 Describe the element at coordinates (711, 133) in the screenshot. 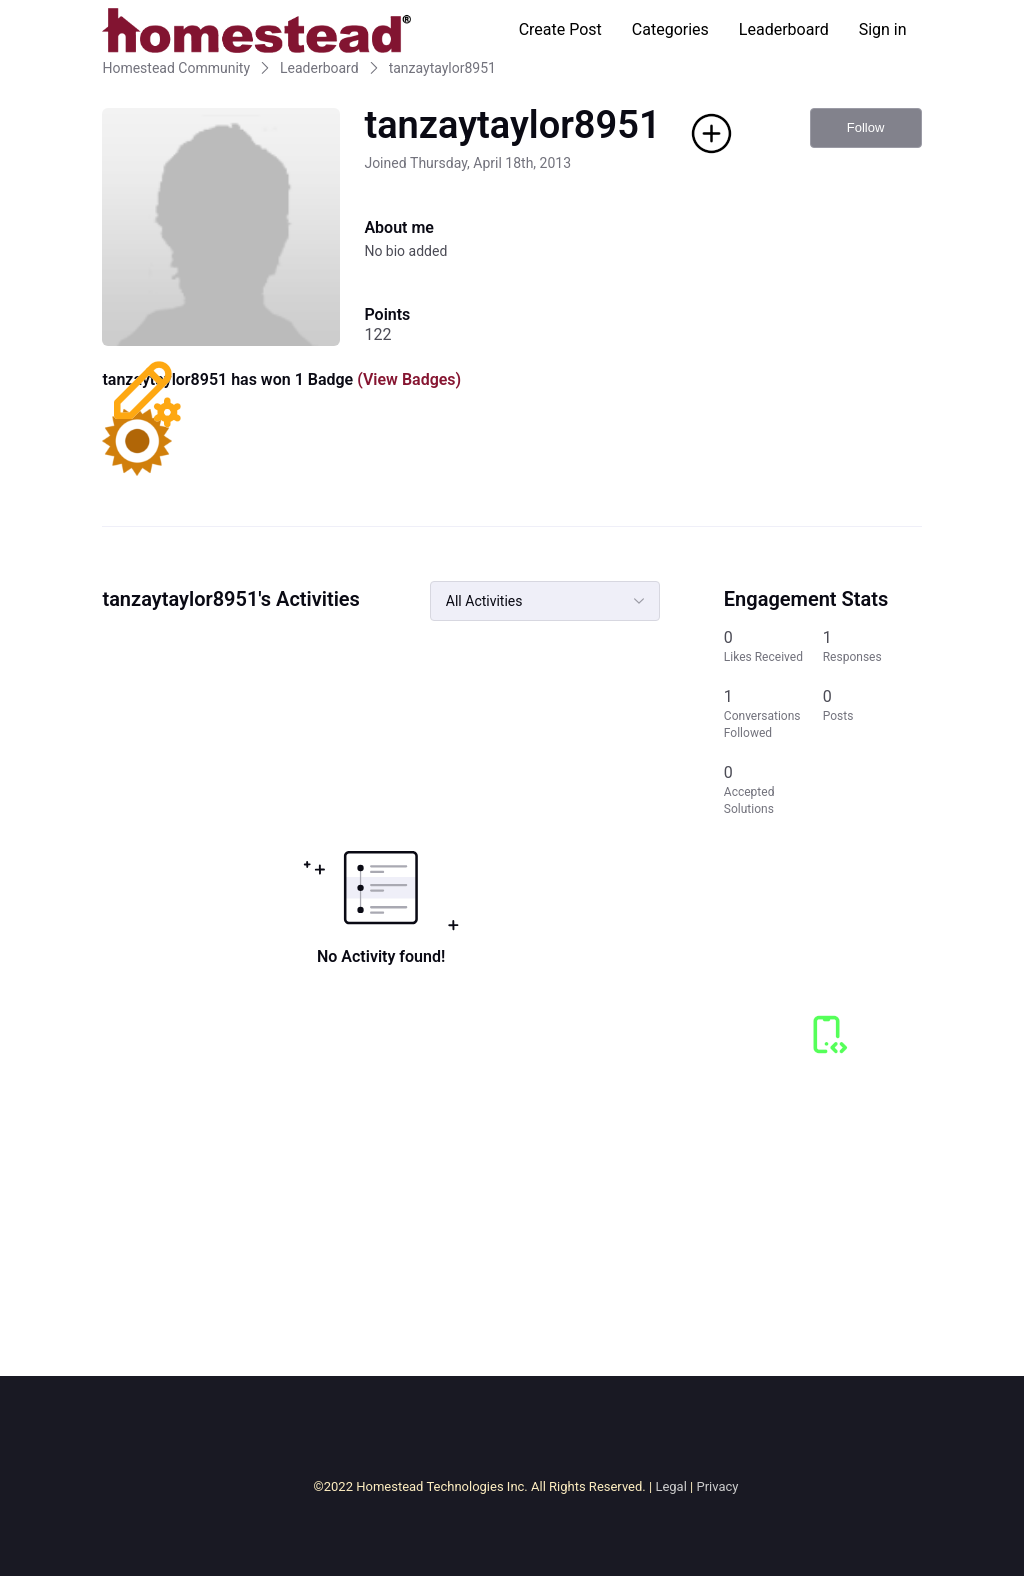

I see `add a new item` at that location.